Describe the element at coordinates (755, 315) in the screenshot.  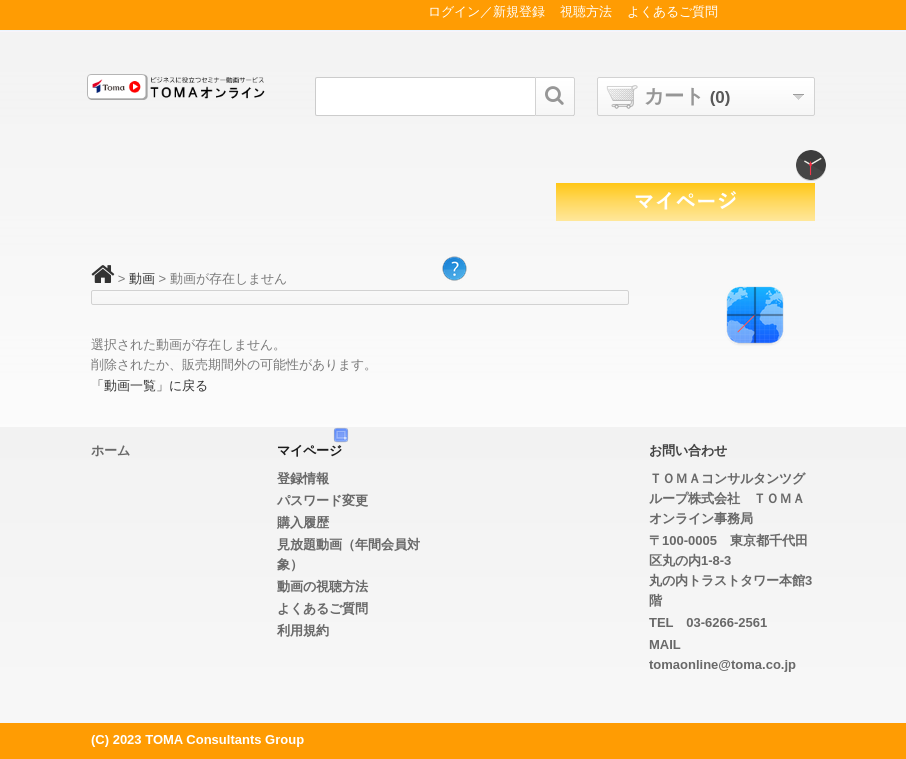
I see `open nmap network scanning application` at that location.